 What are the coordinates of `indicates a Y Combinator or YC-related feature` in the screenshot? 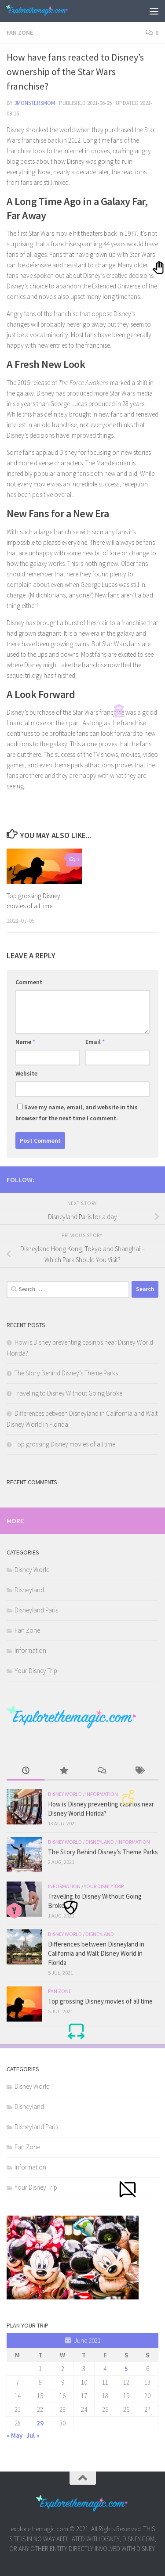 It's located at (14, 1910).